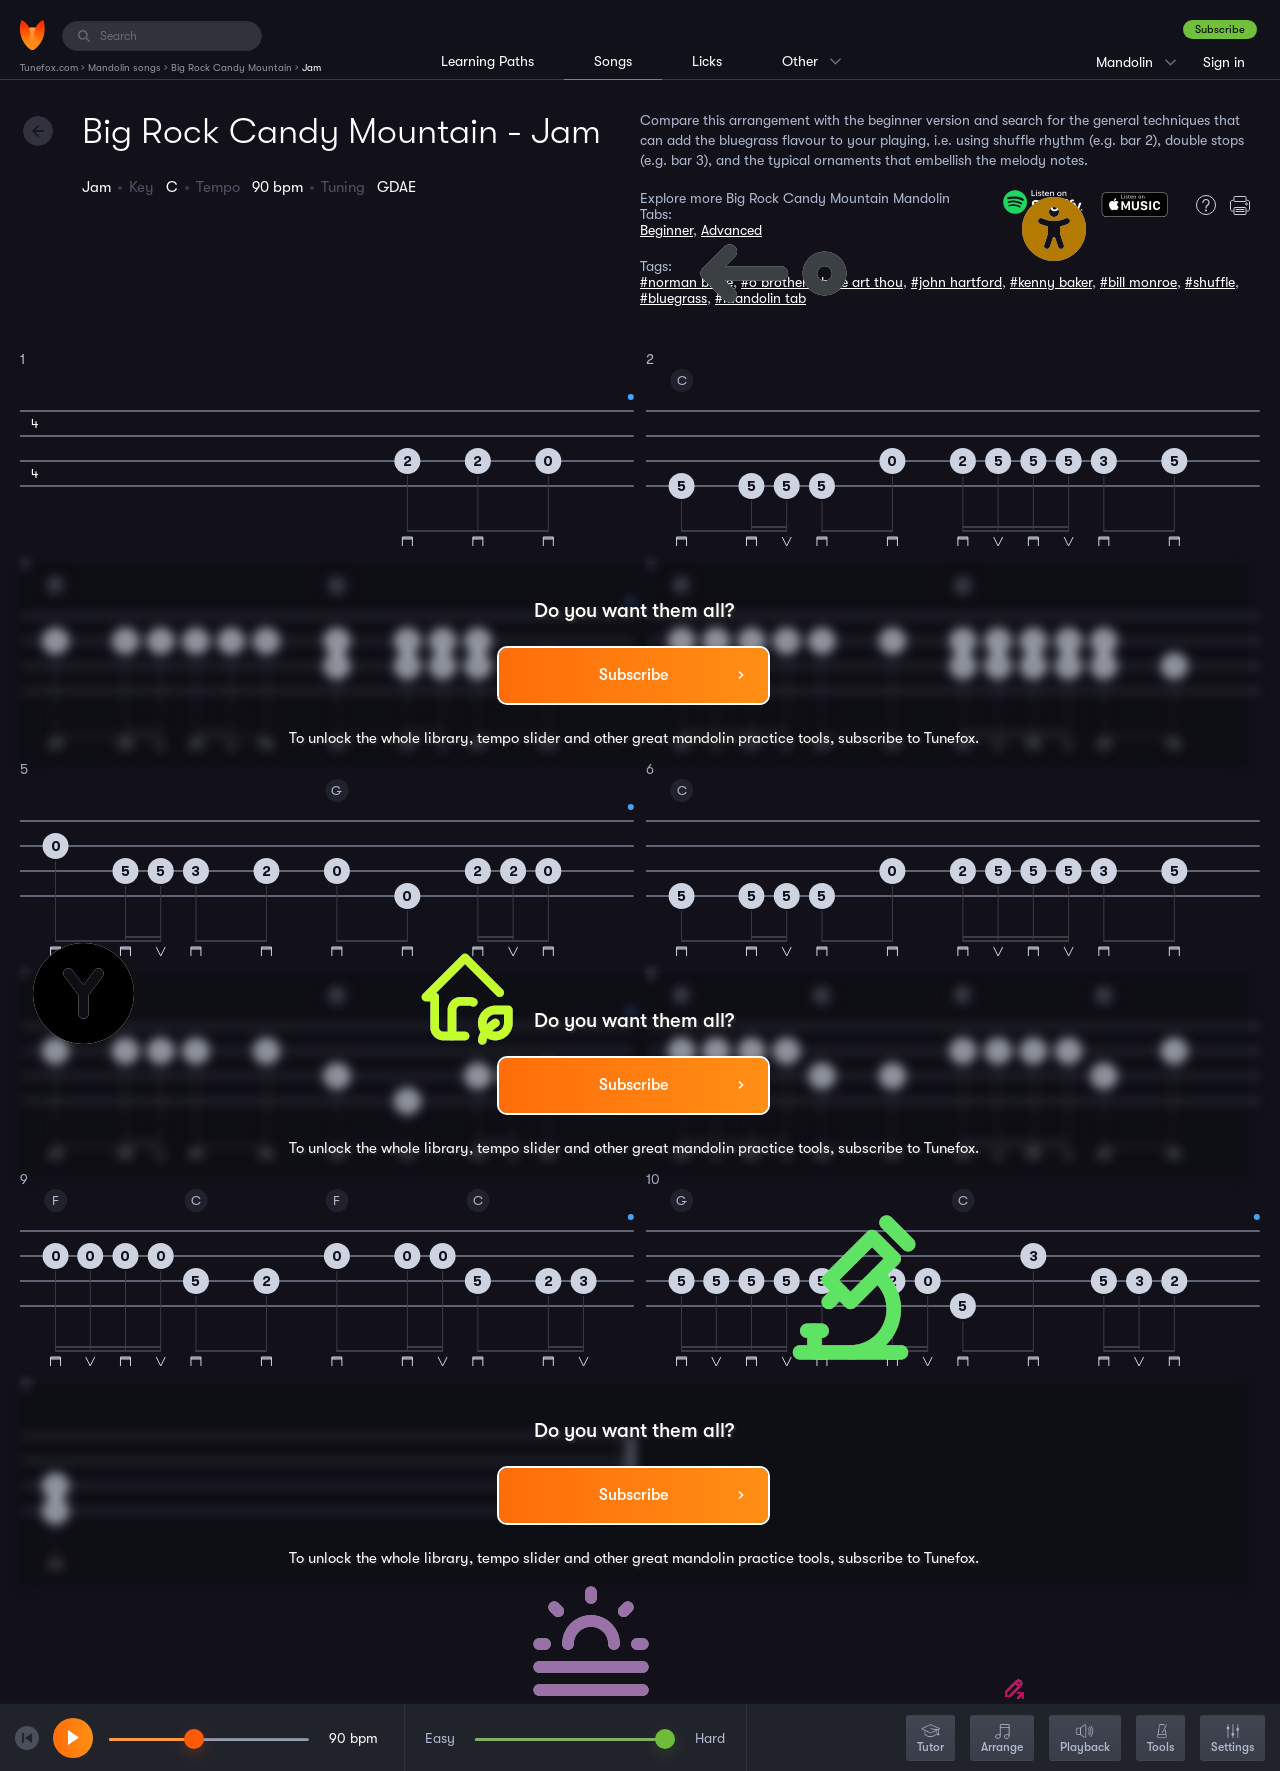 The image size is (1280, 1771). I want to click on access scientific or research tools, so click(850, 1287).